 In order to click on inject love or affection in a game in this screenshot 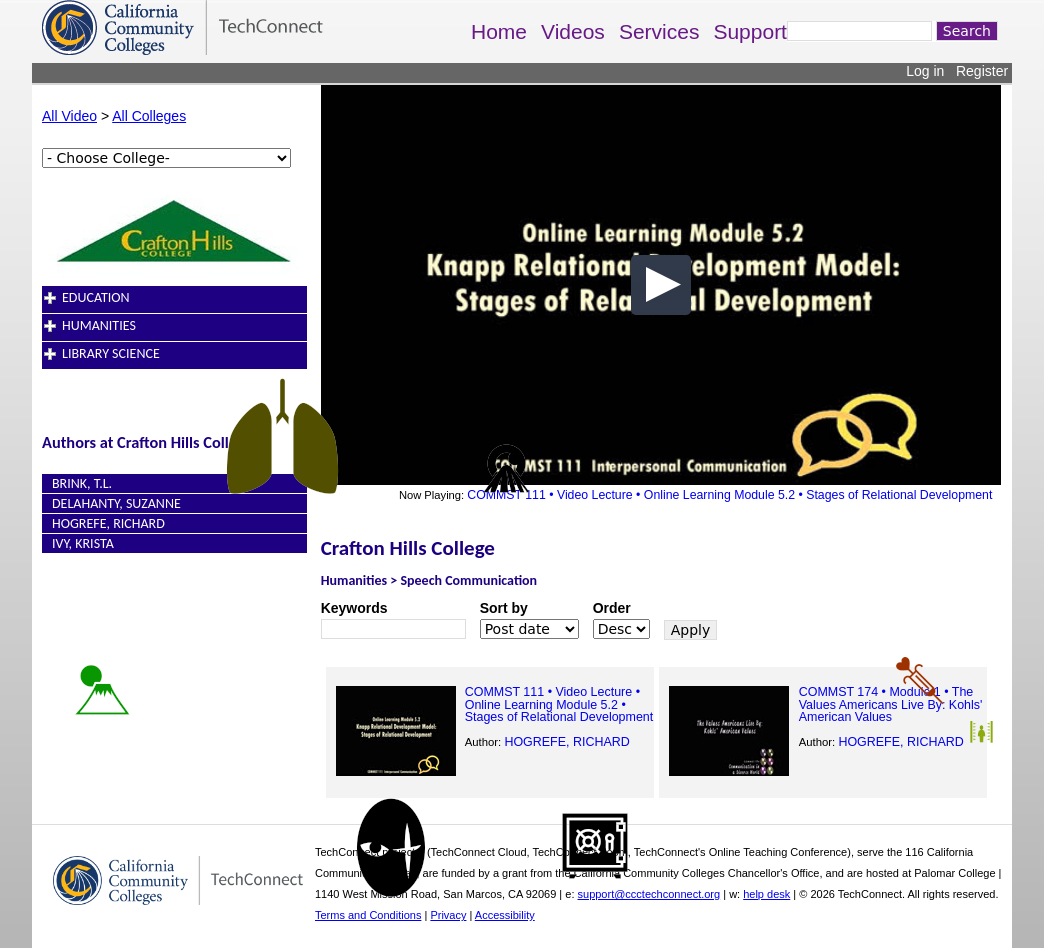, I will do `click(920, 681)`.